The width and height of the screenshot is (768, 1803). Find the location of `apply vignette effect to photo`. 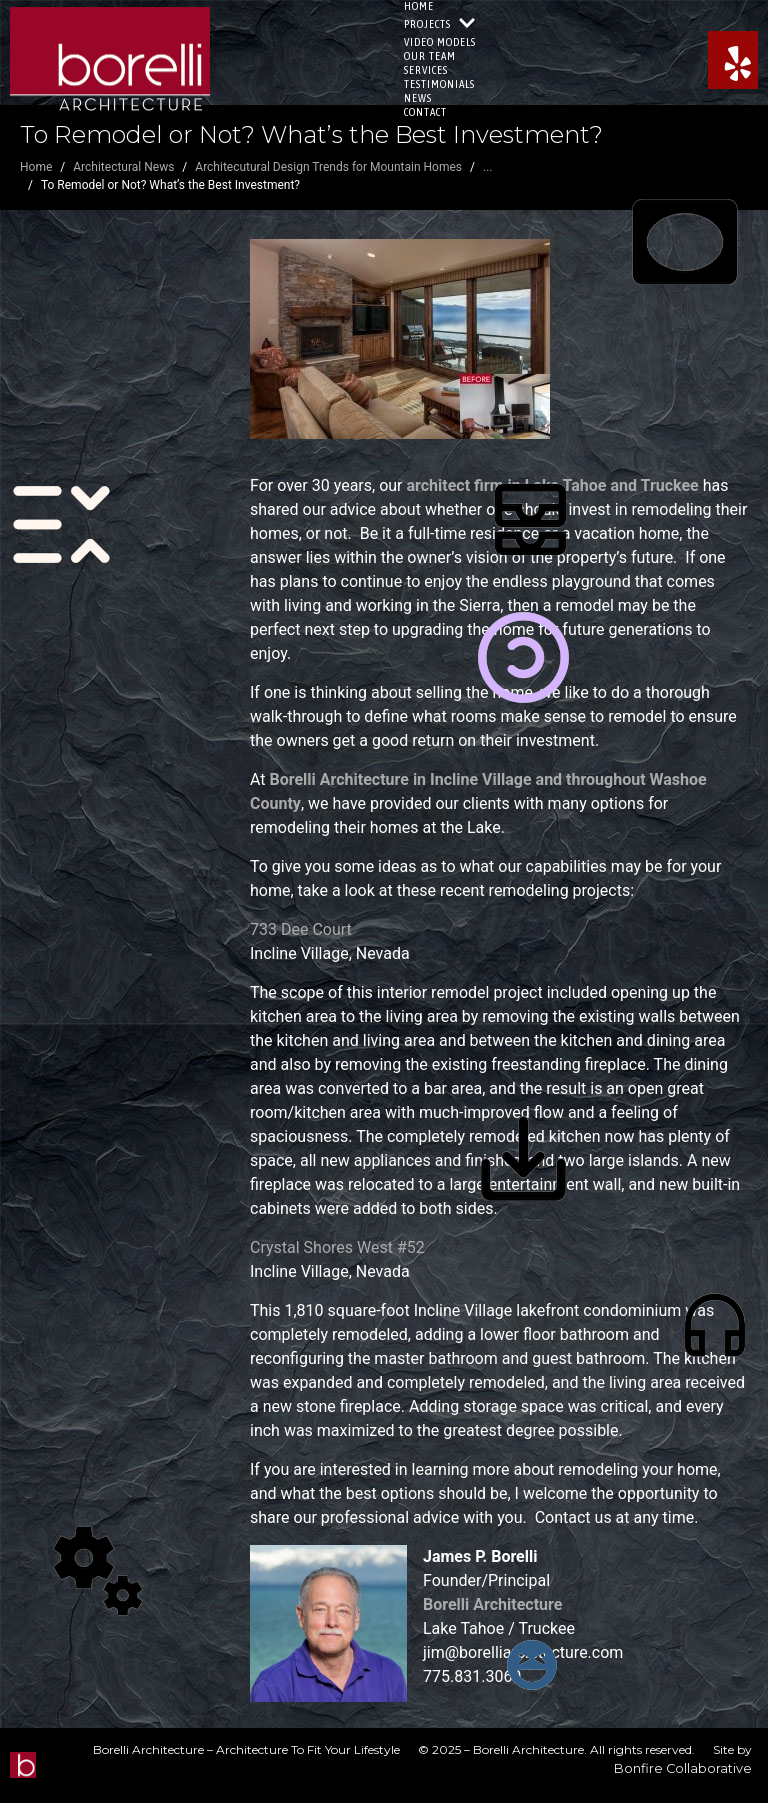

apply vignette effect to photo is located at coordinates (685, 242).